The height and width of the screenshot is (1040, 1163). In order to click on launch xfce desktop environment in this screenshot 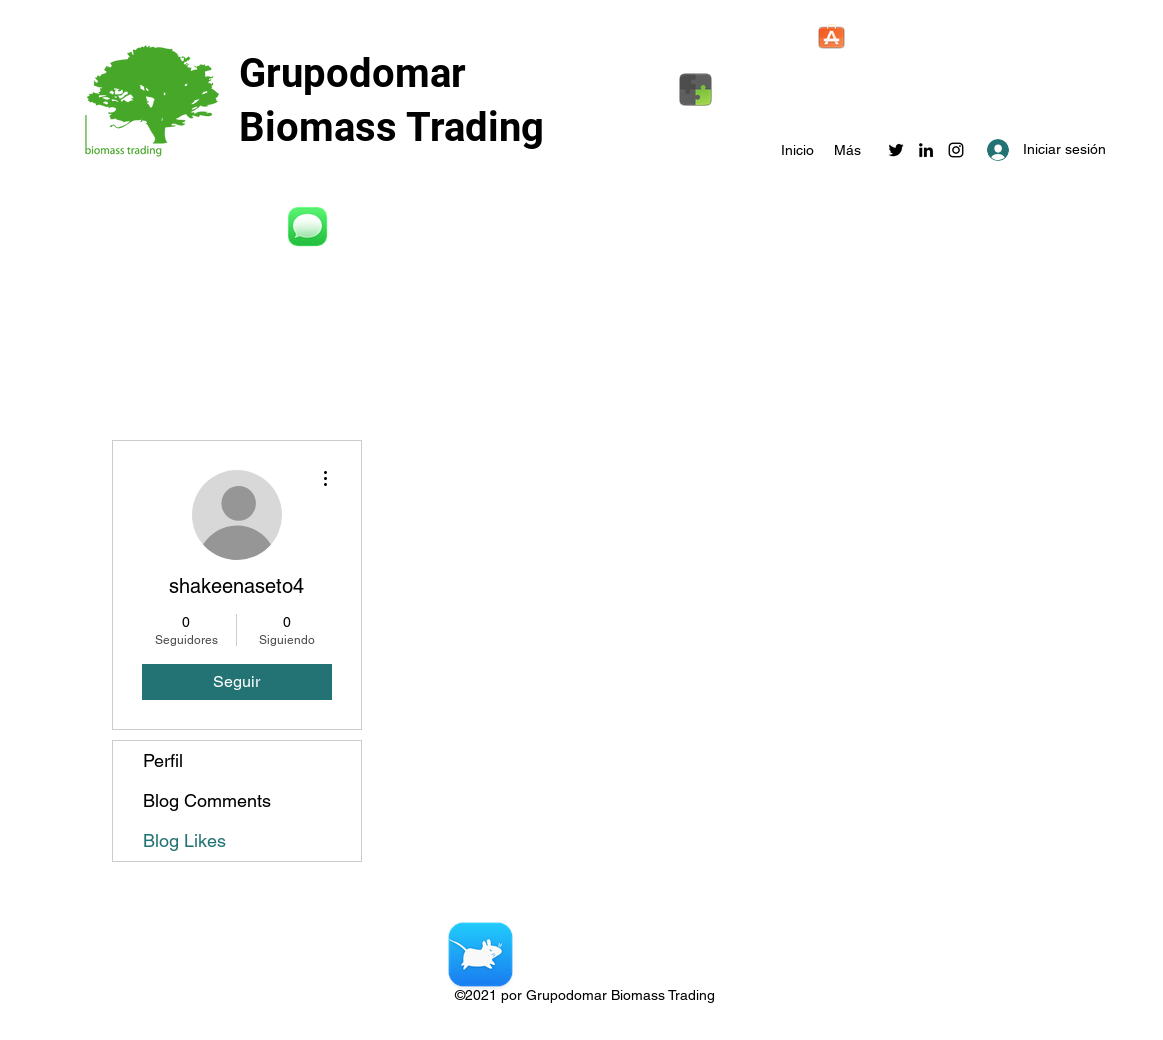, I will do `click(480, 954)`.